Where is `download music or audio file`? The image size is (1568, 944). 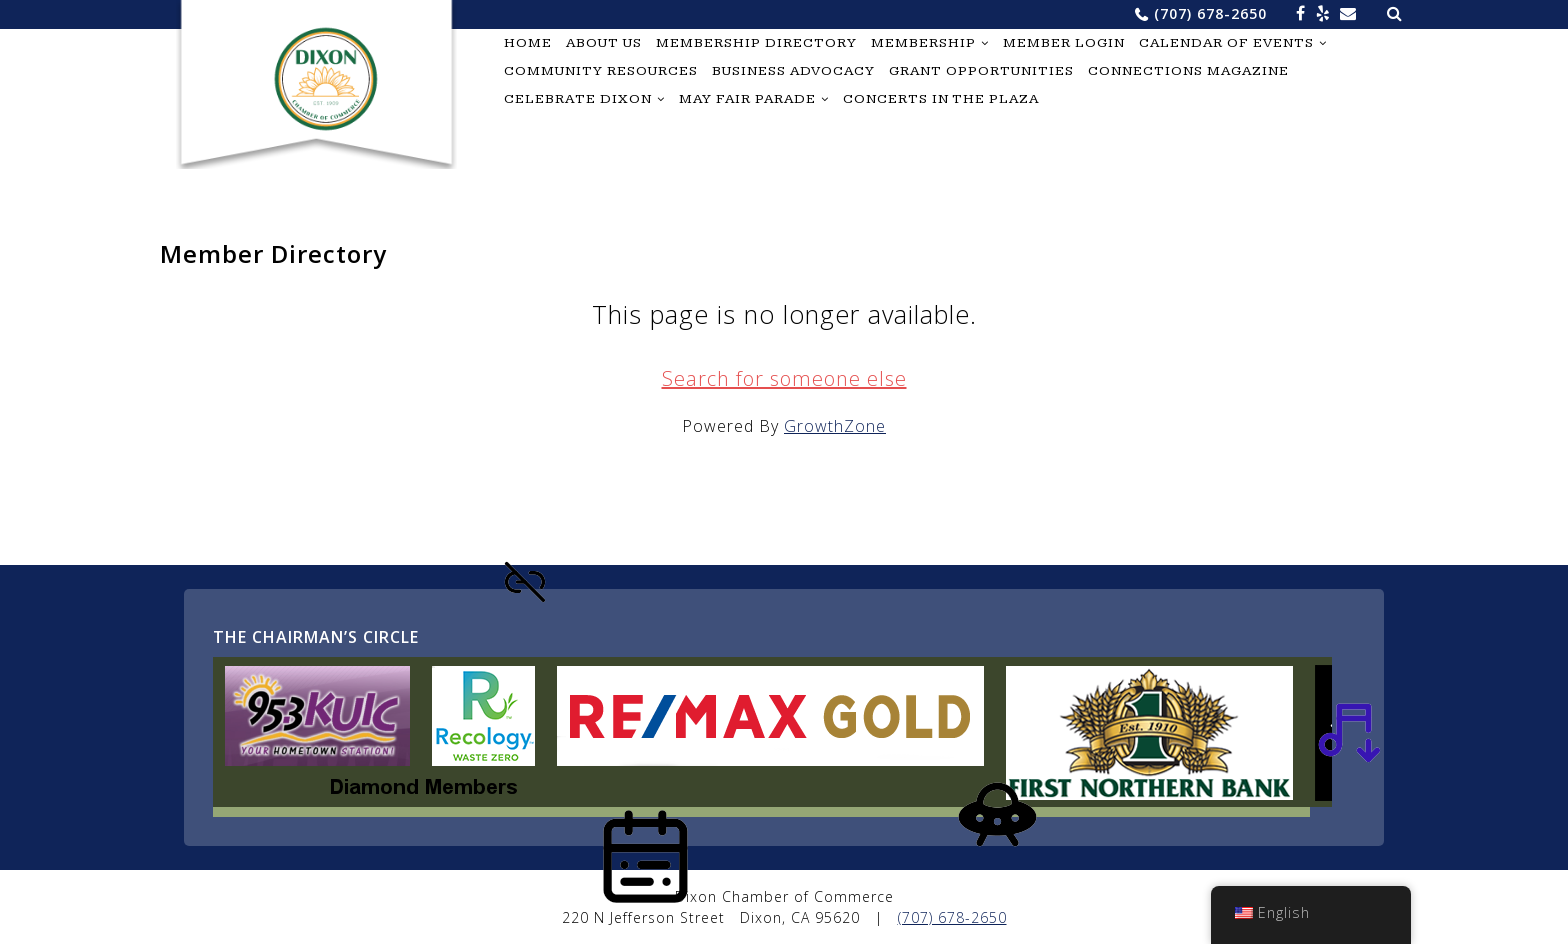
download music or audio file is located at coordinates (1348, 730).